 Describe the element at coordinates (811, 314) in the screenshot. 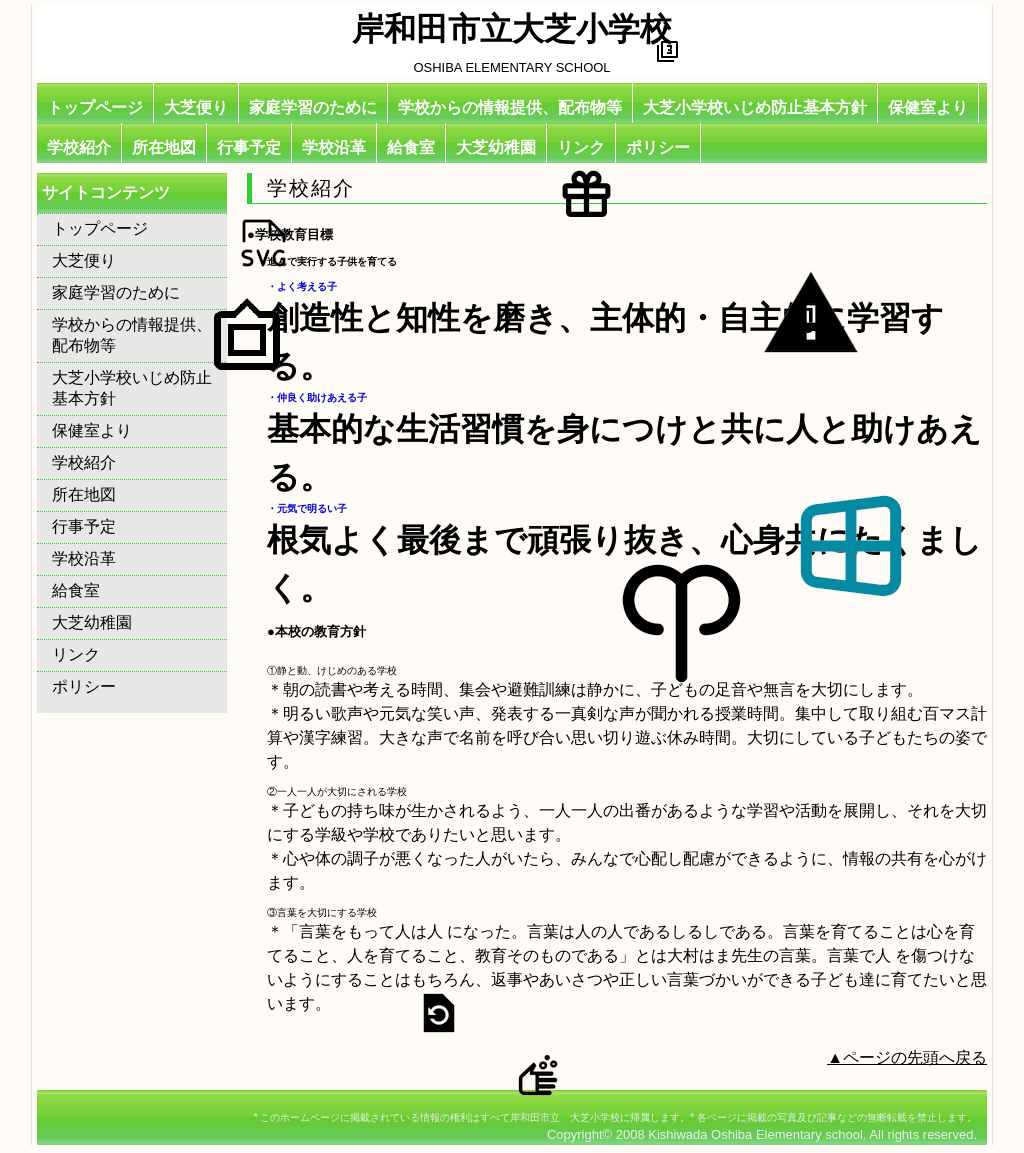

I see `indicates a warning or caution state` at that location.